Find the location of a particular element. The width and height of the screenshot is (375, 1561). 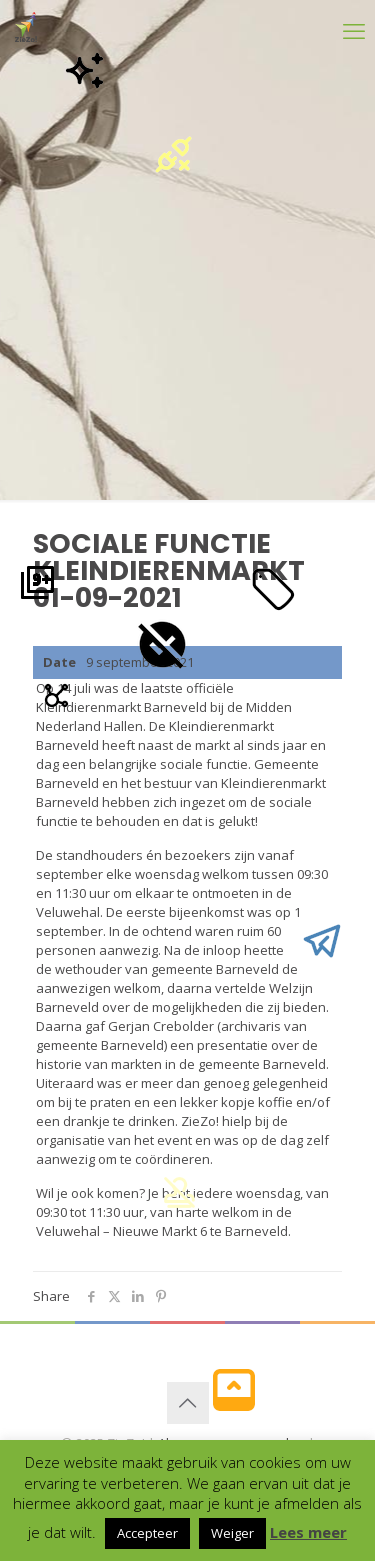

approval or stamping feature disabled is located at coordinates (179, 1192).